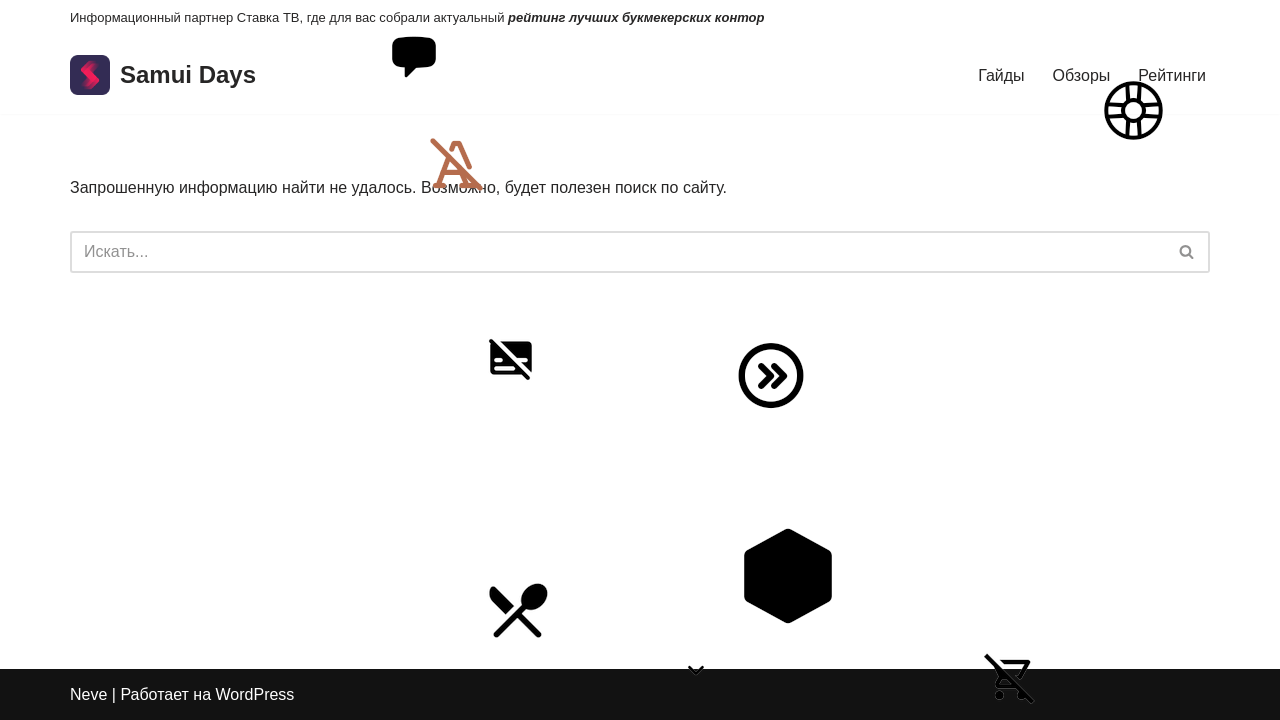 The height and width of the screenshot is (720, 1280). Describe the element at coordinates (456, 164) in the screenshot. I see `disable text formatting options` at that location.